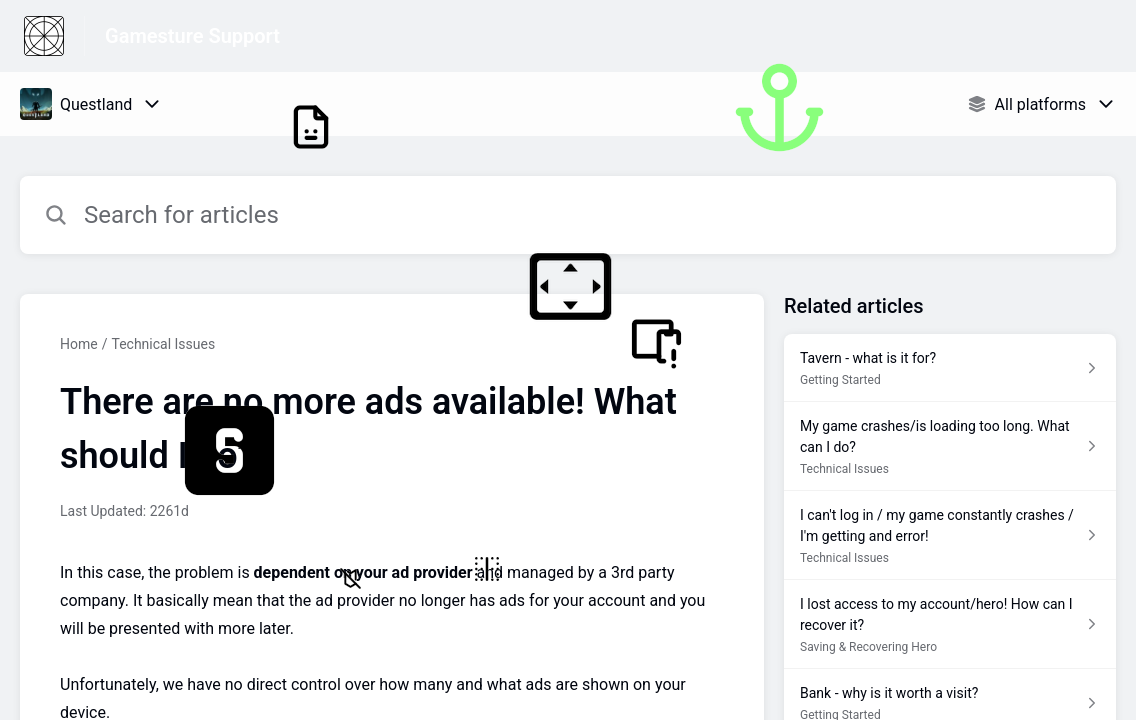  Describe the element at coordinates (487, 569) in the screenshot. I see `add a vertical border to selected cells` at that location.